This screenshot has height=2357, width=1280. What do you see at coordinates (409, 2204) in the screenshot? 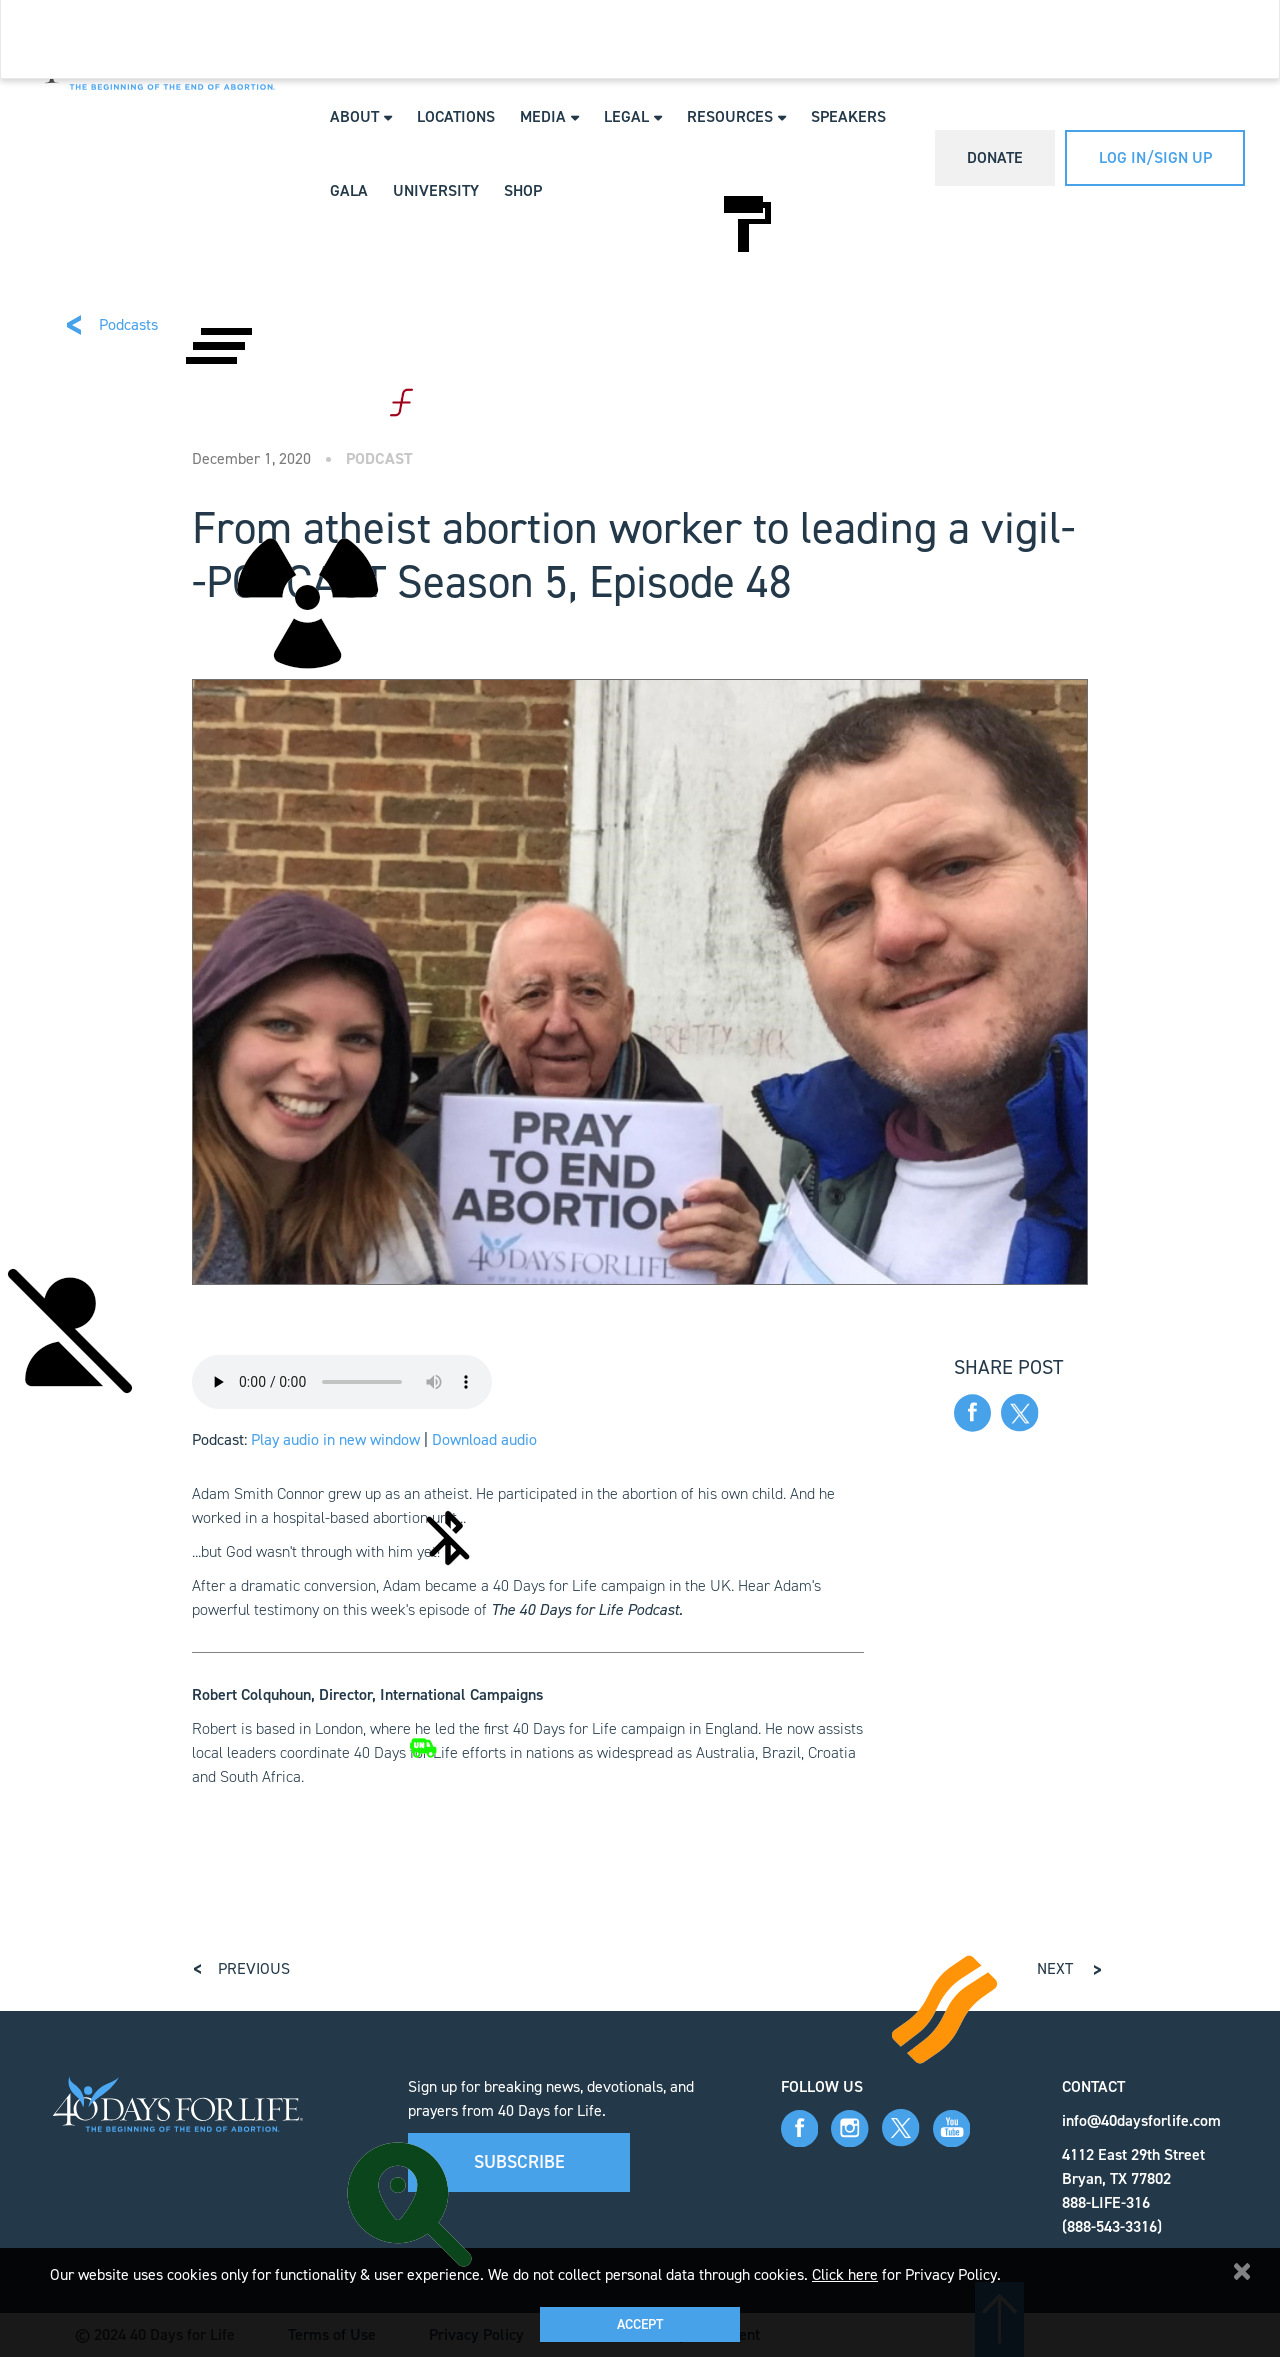
I see `search for a location` at bounding box center [409, 2204].